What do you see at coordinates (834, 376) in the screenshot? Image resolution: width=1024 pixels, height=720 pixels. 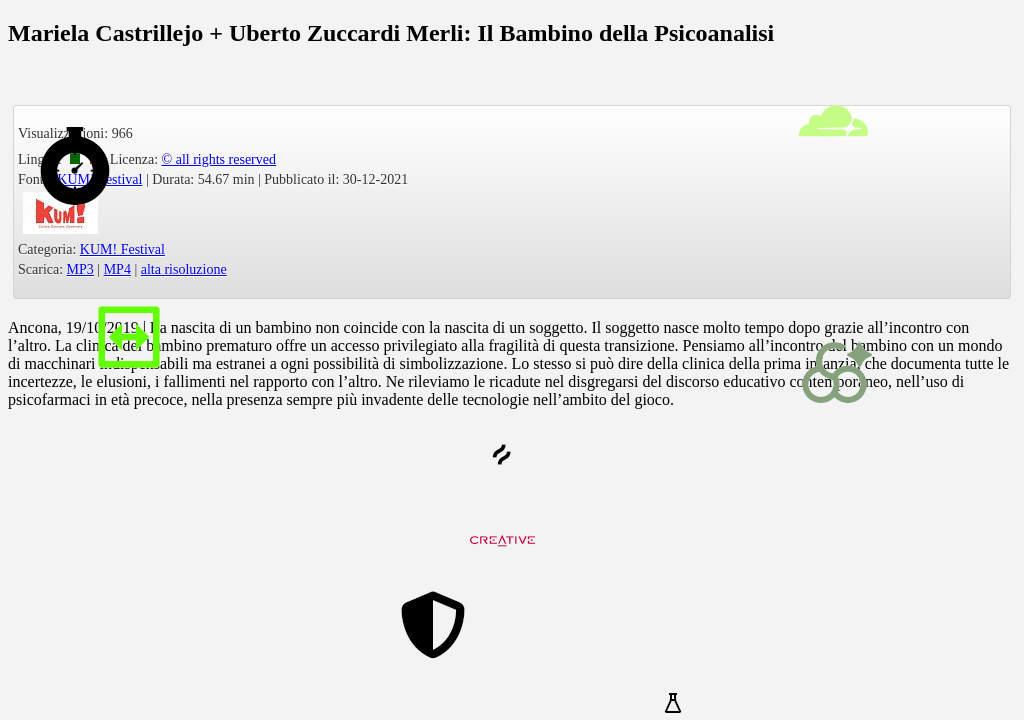 I see `apply AI-powered color filters to an image` at bounding box center [834, 376].